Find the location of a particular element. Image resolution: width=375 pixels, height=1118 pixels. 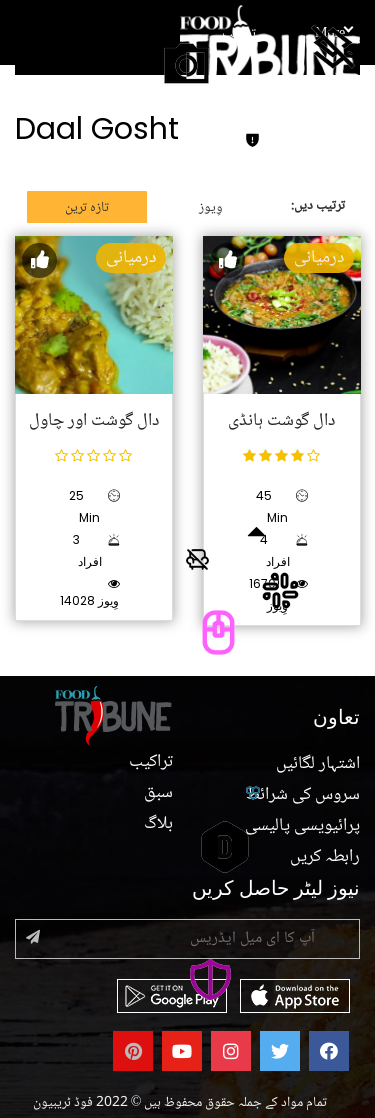

apply black and white filter to photo is located at coordinates (186, 63).